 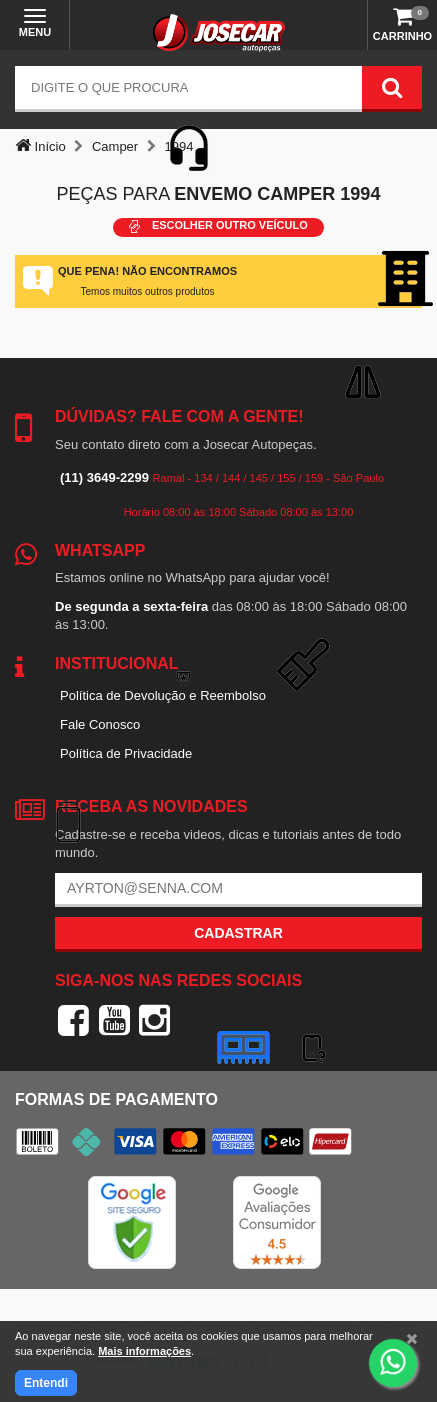 What do you see at coordinates (68, 822) in the screenshot?
I see `indicates battery is empty or critically low` at bounding box center [68, 822].